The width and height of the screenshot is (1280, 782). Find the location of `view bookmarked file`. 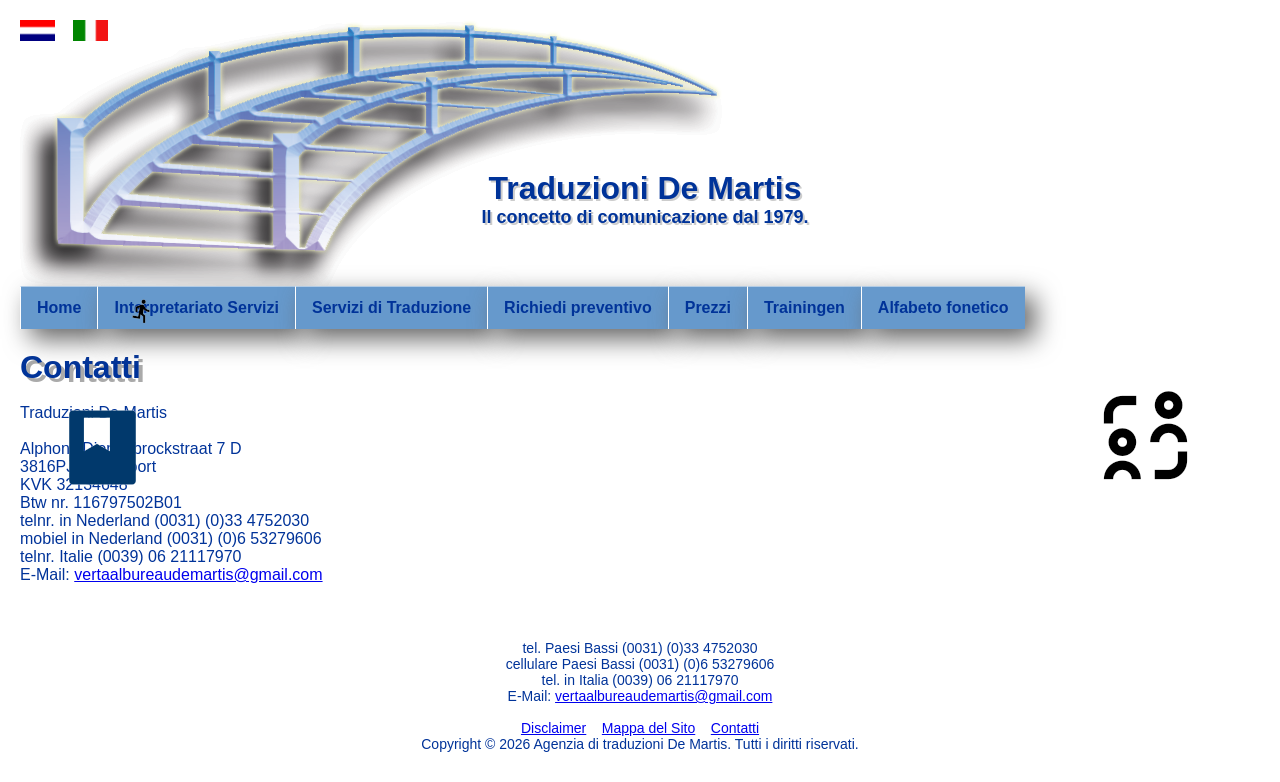

view bookmarked file is located at coordinates (102, 447).